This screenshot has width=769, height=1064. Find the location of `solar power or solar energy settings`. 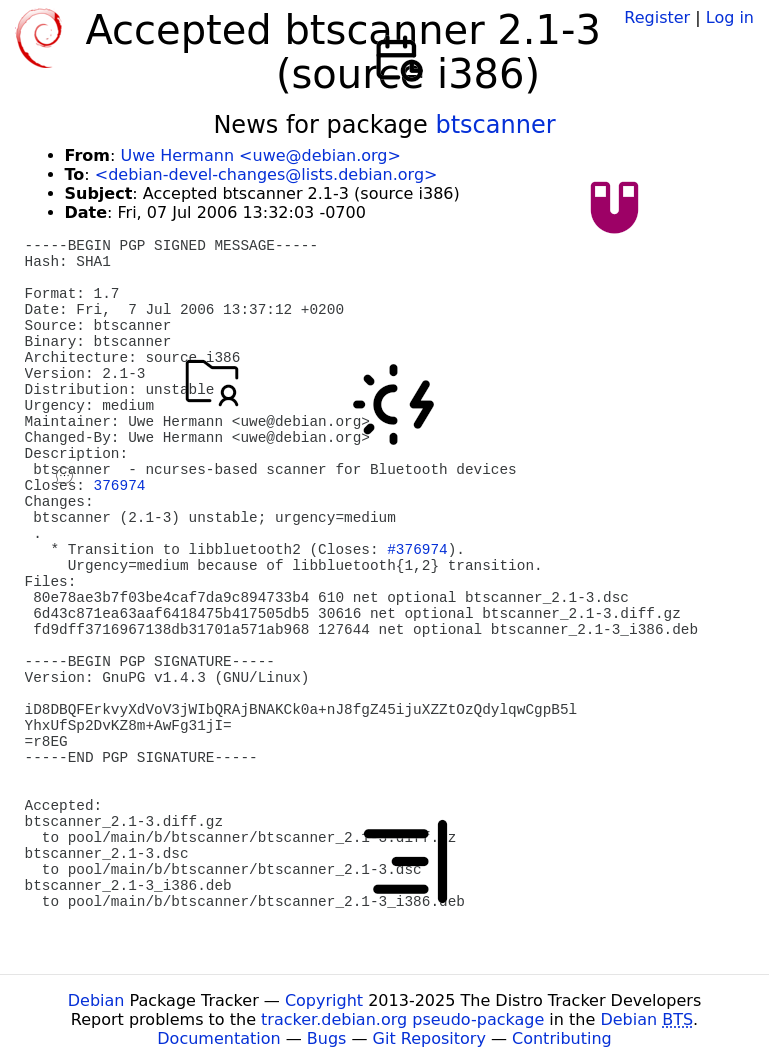

solar power or solar energy settings is located at coordinates (393, 404).